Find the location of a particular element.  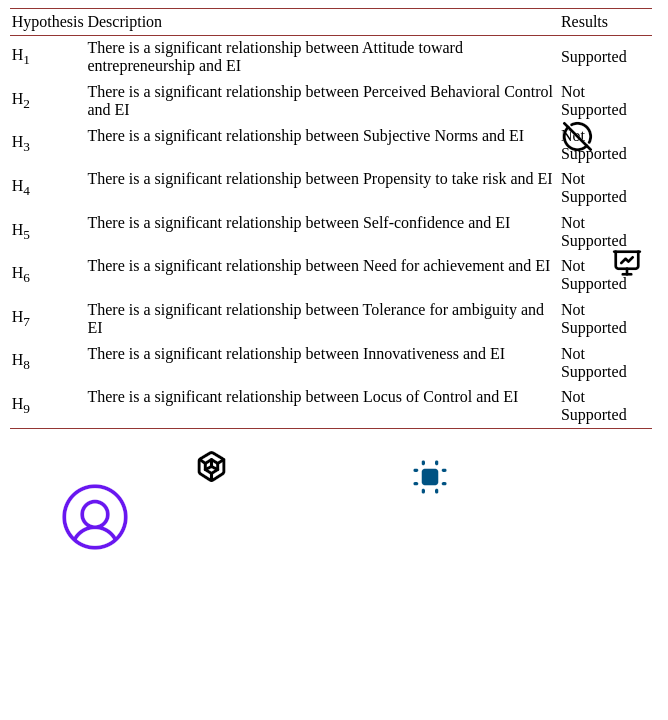

start or view a presentation is located at coordinates (627, 263).